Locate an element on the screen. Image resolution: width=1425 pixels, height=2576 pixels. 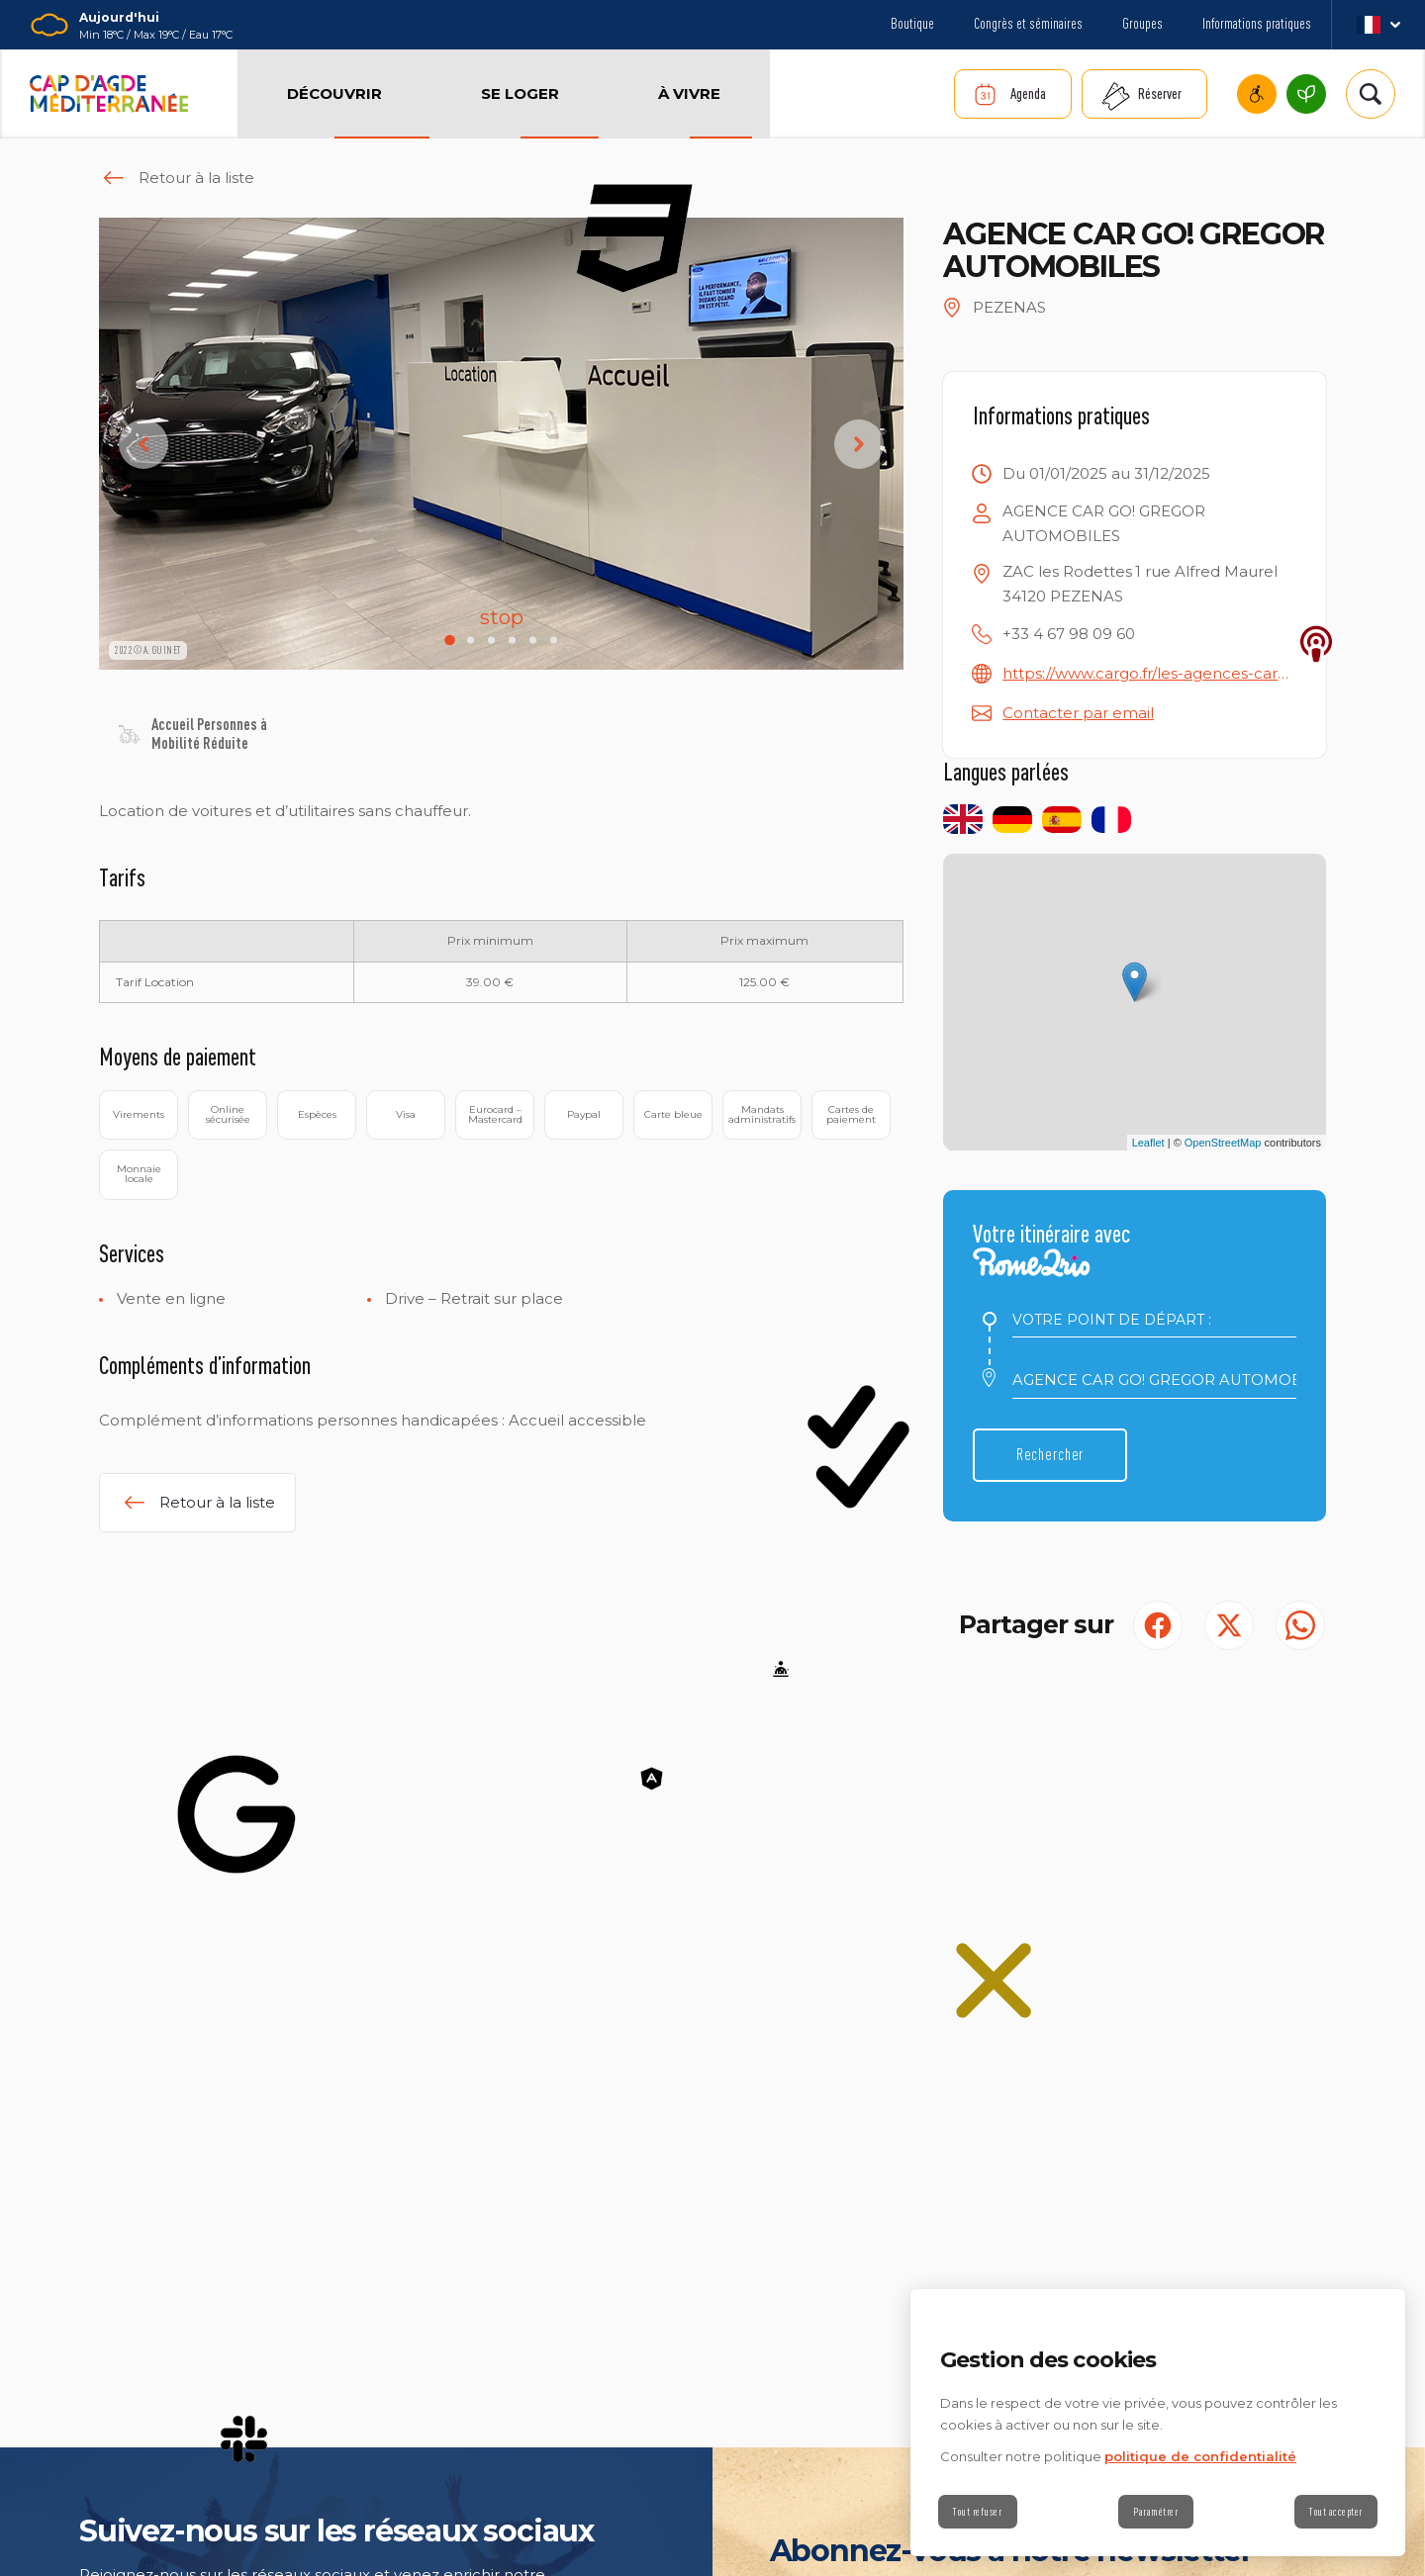
view audience or attendee list is located at coordinates (781, 1669).